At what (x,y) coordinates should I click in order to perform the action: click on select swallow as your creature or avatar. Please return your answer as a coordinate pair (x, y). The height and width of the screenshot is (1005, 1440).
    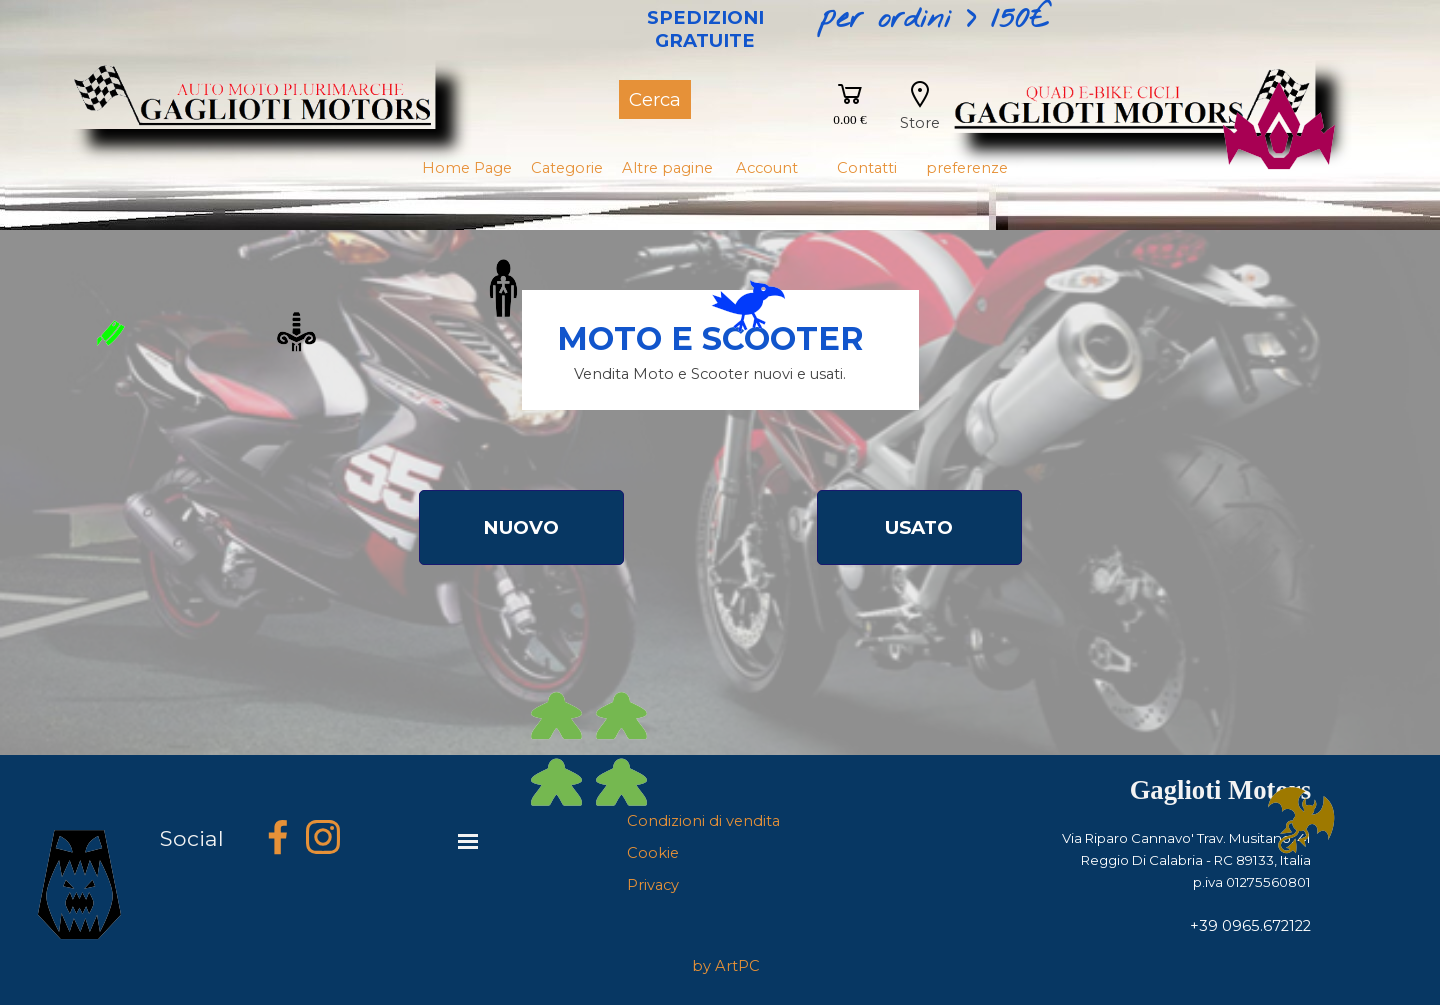
    Looking at the image, I should click on (81, 884).